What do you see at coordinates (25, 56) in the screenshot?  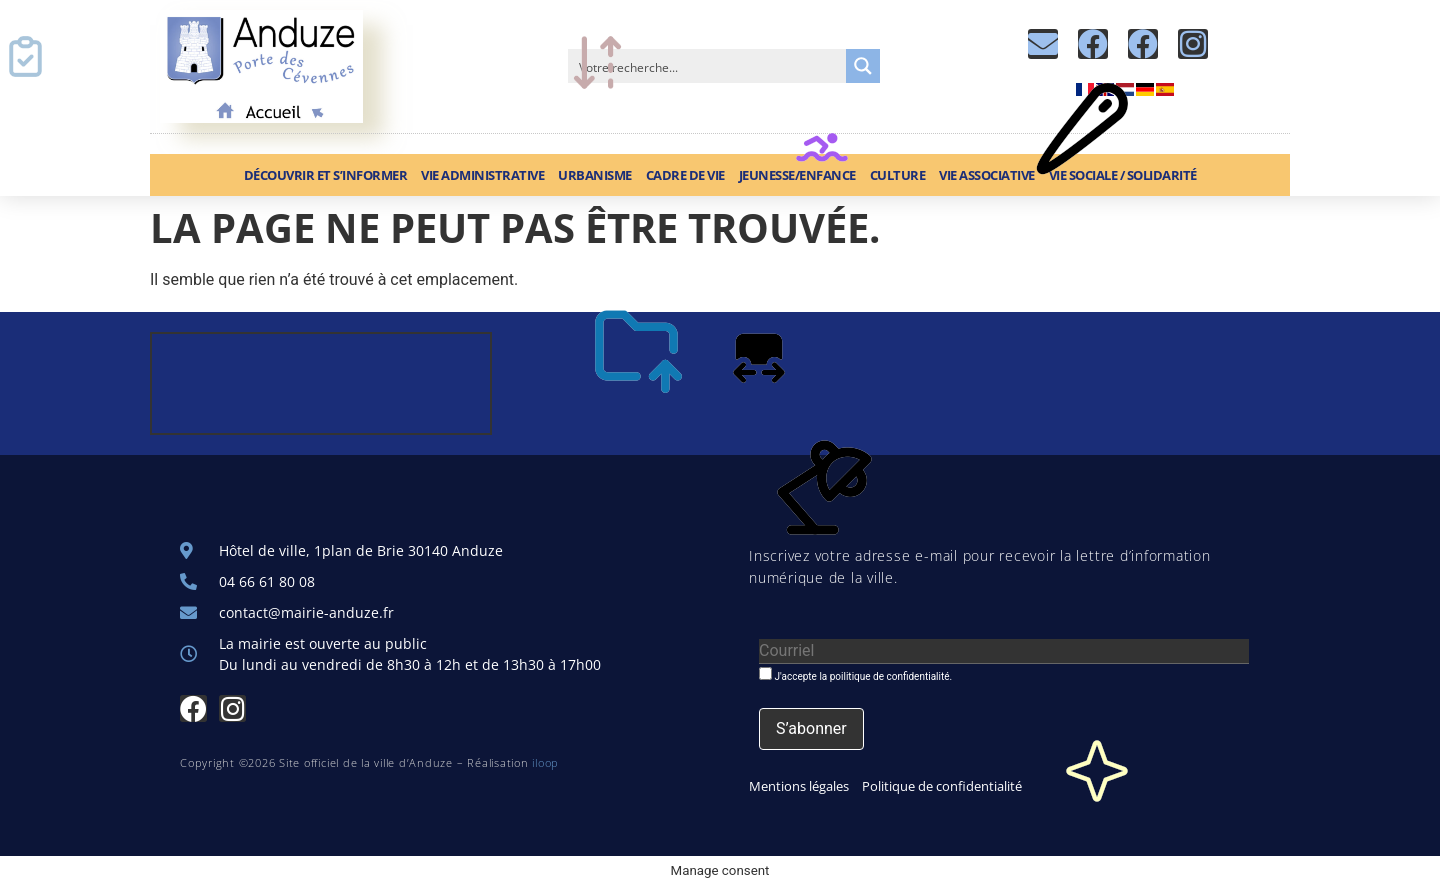 I see `mark task as complete` at bounding box center [25, 56].